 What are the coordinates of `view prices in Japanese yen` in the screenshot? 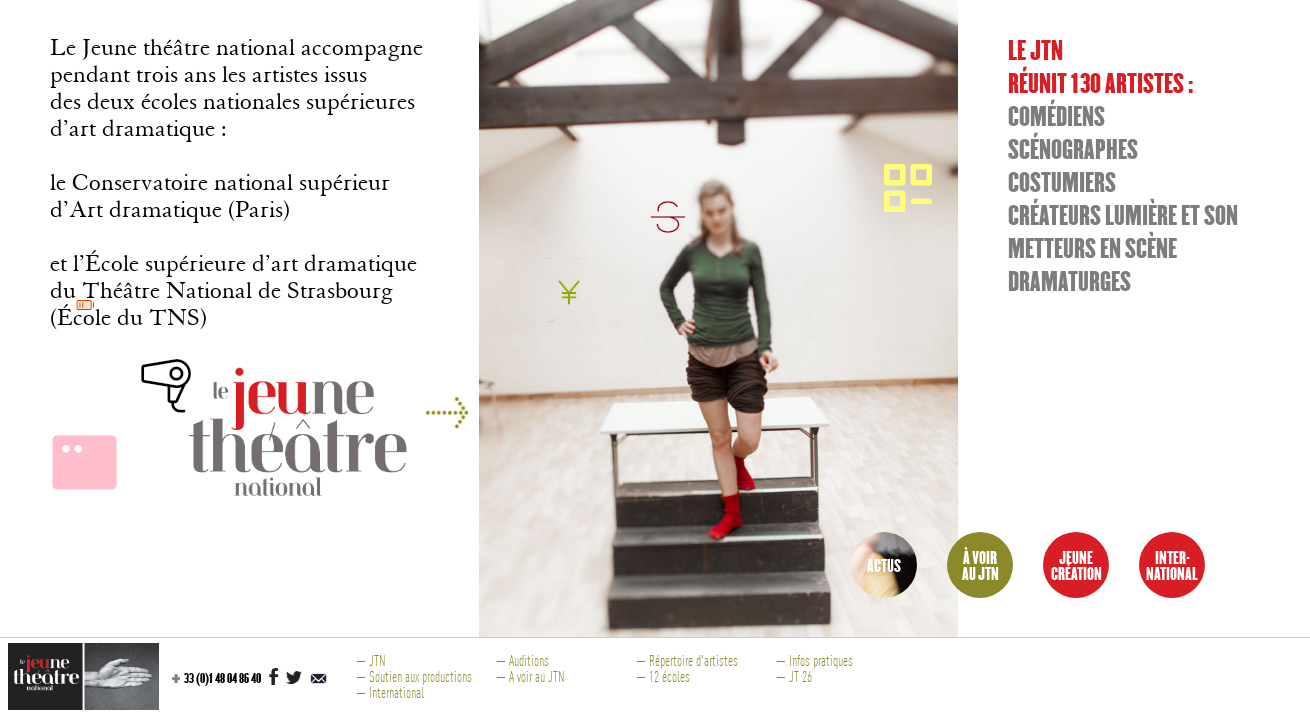 It's located at (569, 292).